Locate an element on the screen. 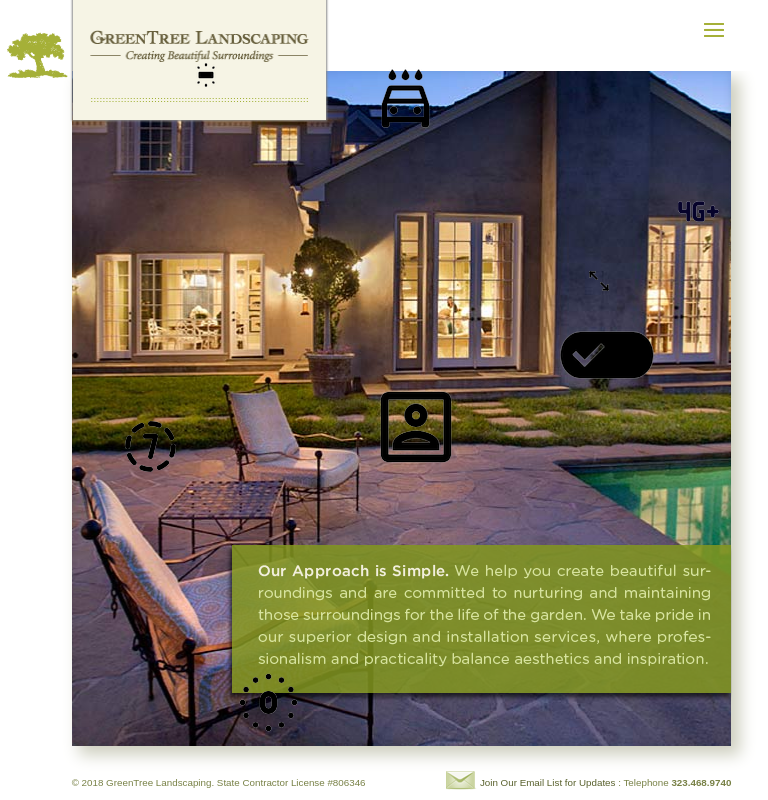 The width and height of the screenshot is (768, 800). step 7 in a multi-step process is located at coordinates (150, 446).